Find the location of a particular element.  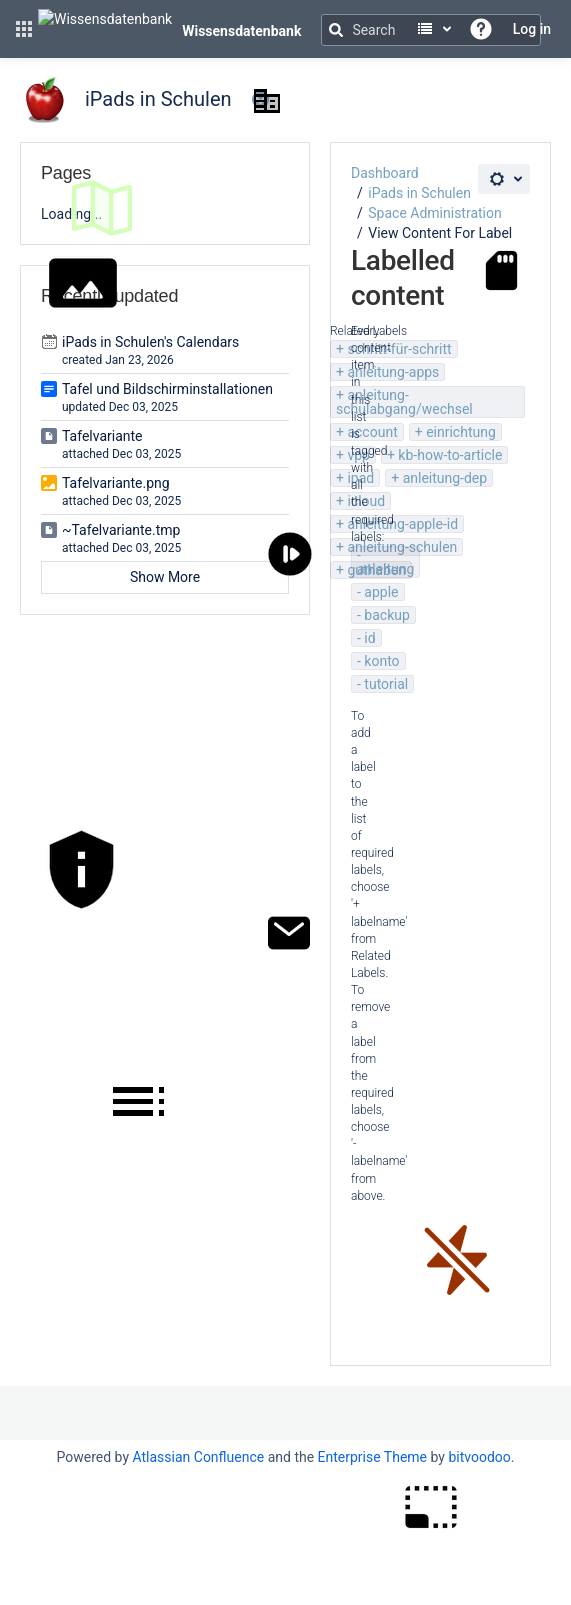

flash or lightning feature disabled is located at coordinates (457, 1260).